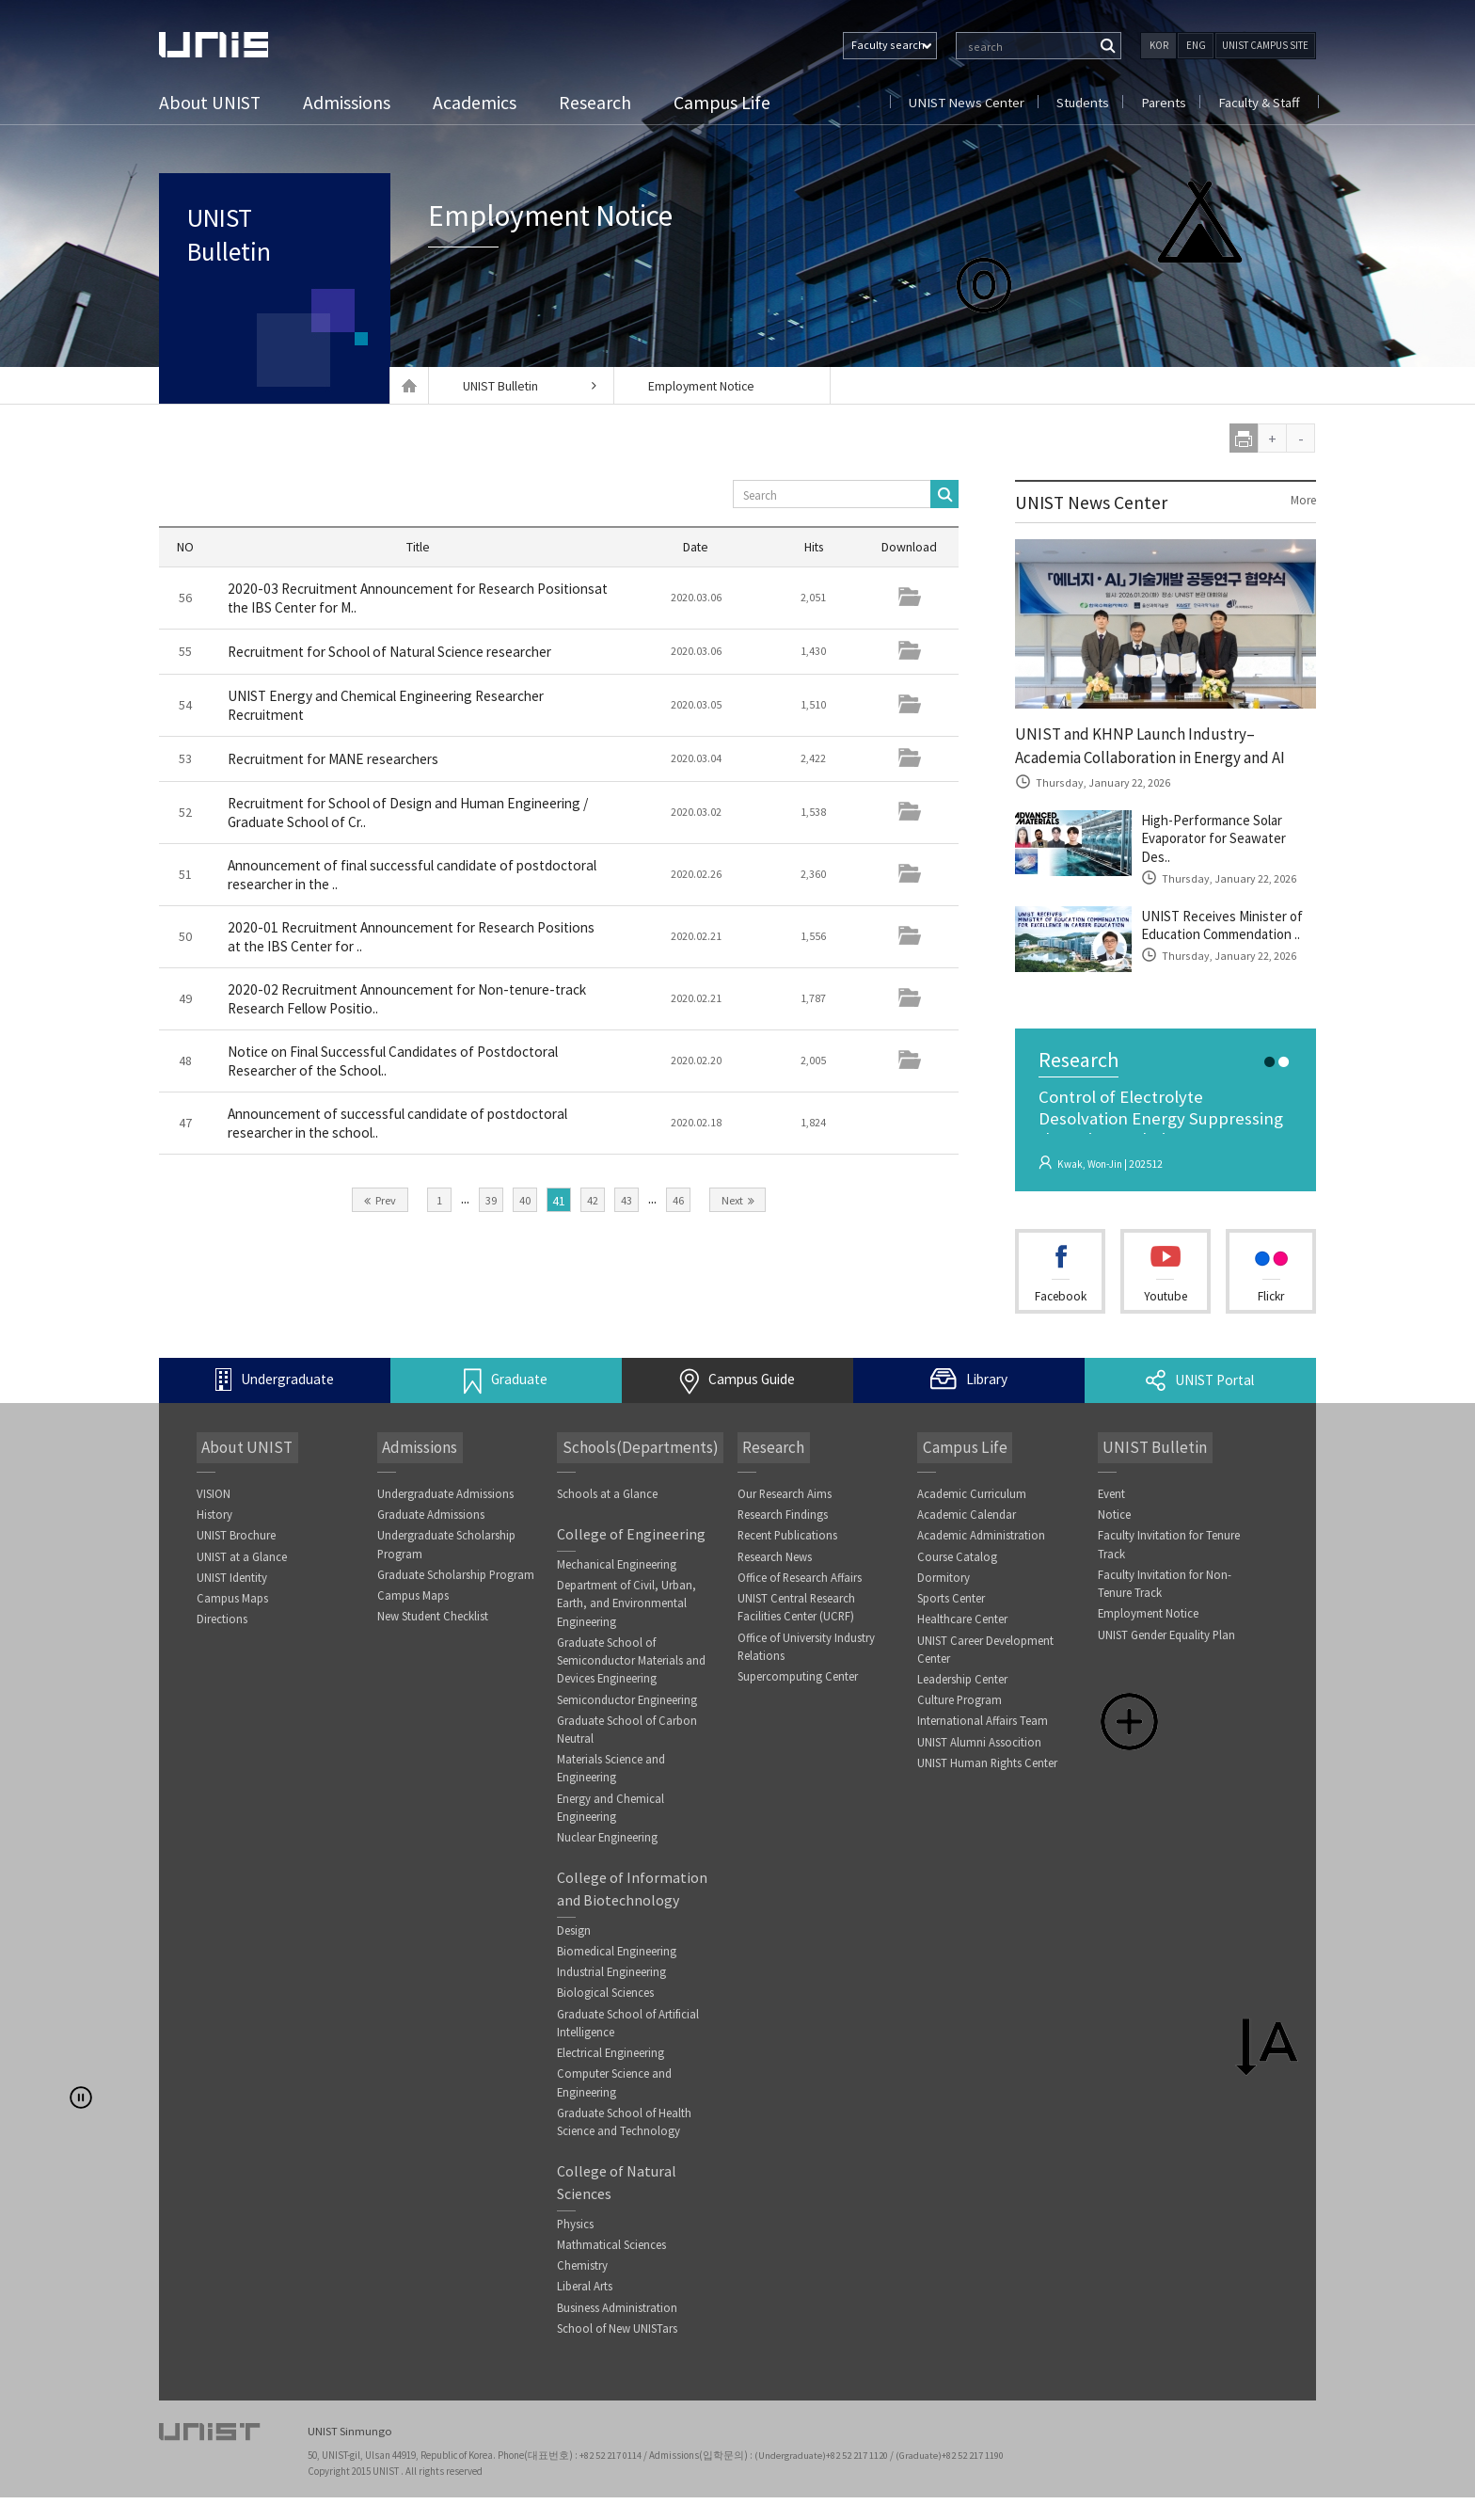 This screenshot has width=1475, height=2520. I want to click on rotate text to vertical orientation, so click(1267, 2047).